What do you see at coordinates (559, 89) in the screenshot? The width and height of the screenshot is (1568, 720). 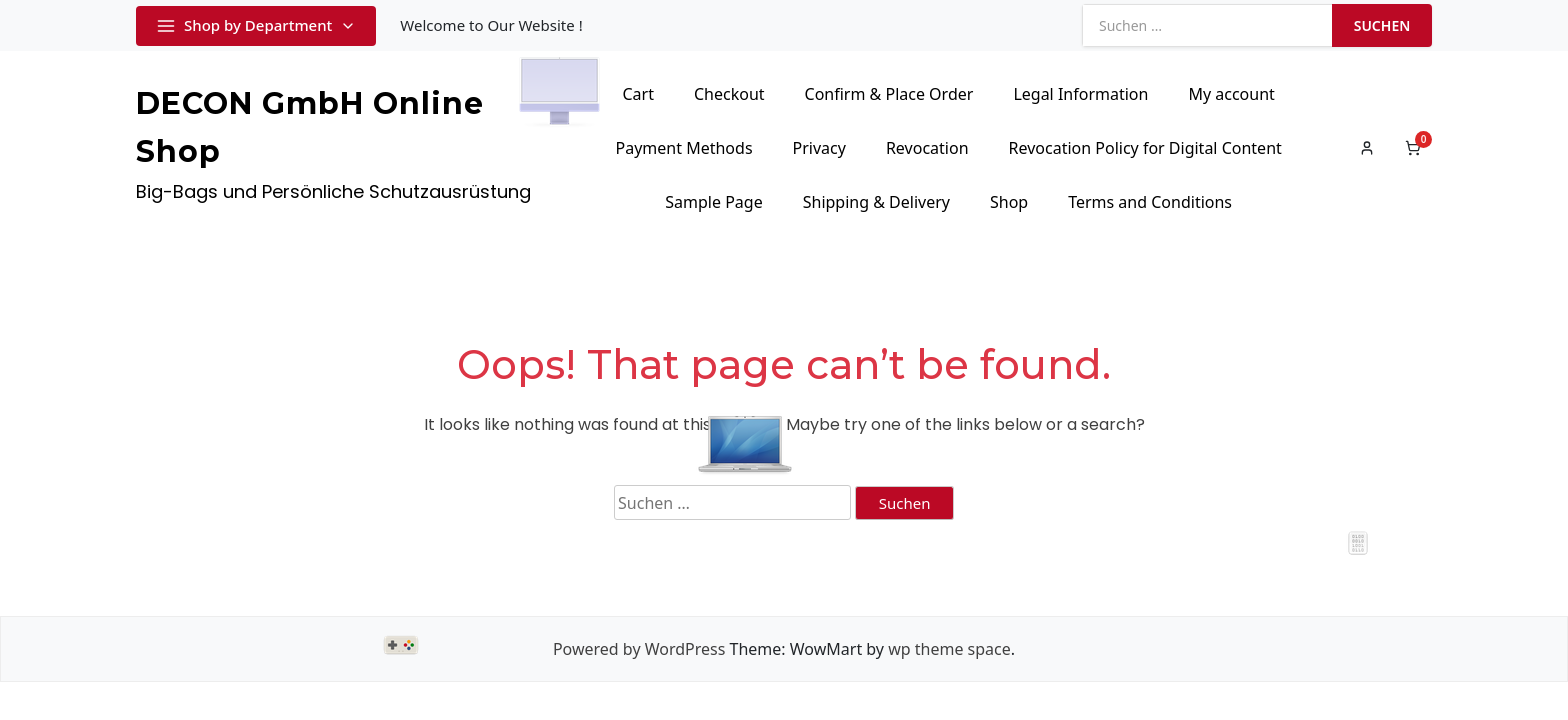 I see `represents a connected iMac device` at bounding box center [559, 89].